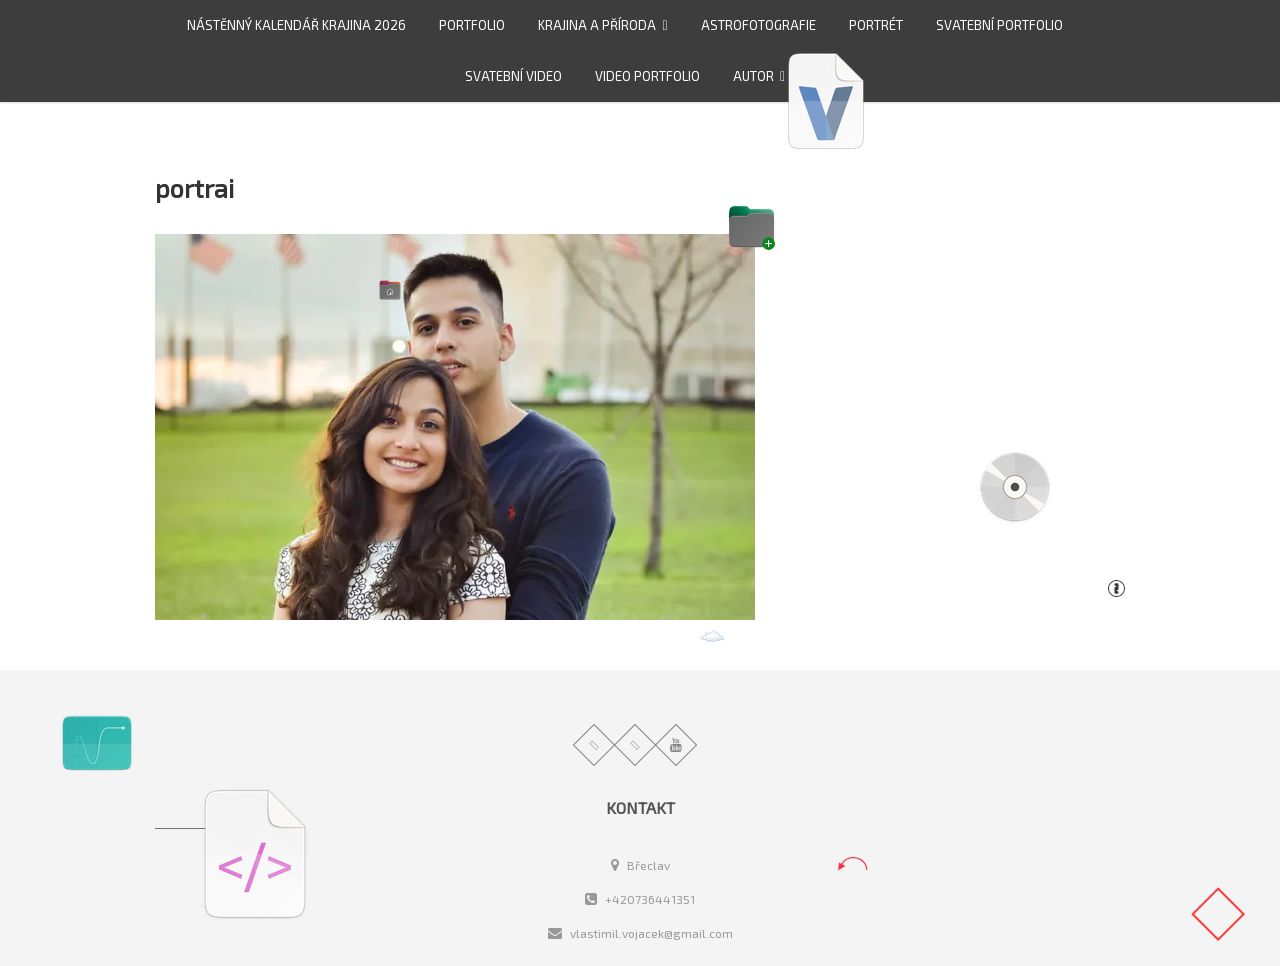 Image resolution: width=1280 pixels, height=966 pixels. I want to click on open system resource monitor, so click(97, 743).